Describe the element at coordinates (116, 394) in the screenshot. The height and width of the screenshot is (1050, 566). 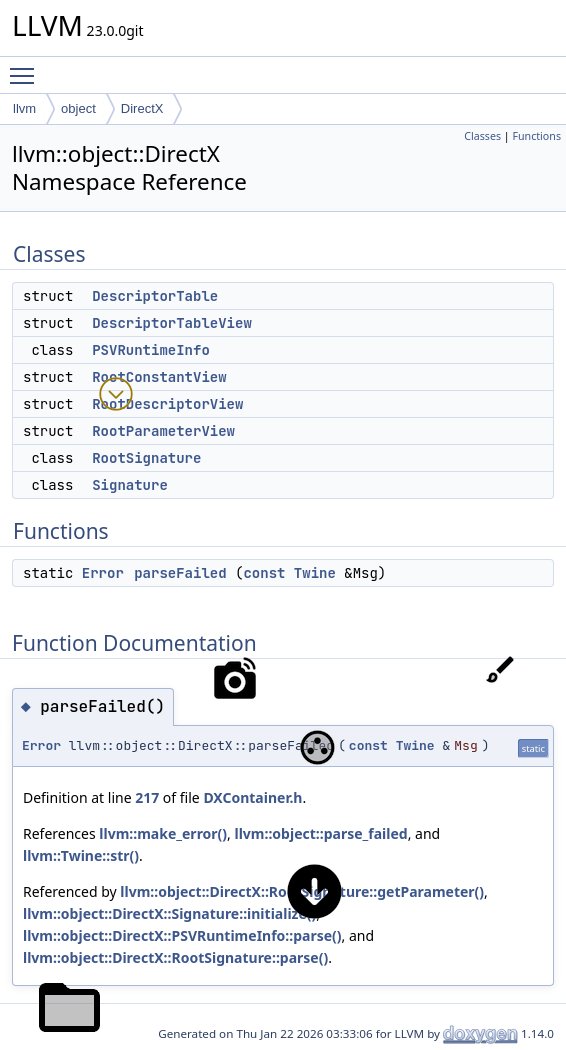
I see `expand to show more content` at that location.